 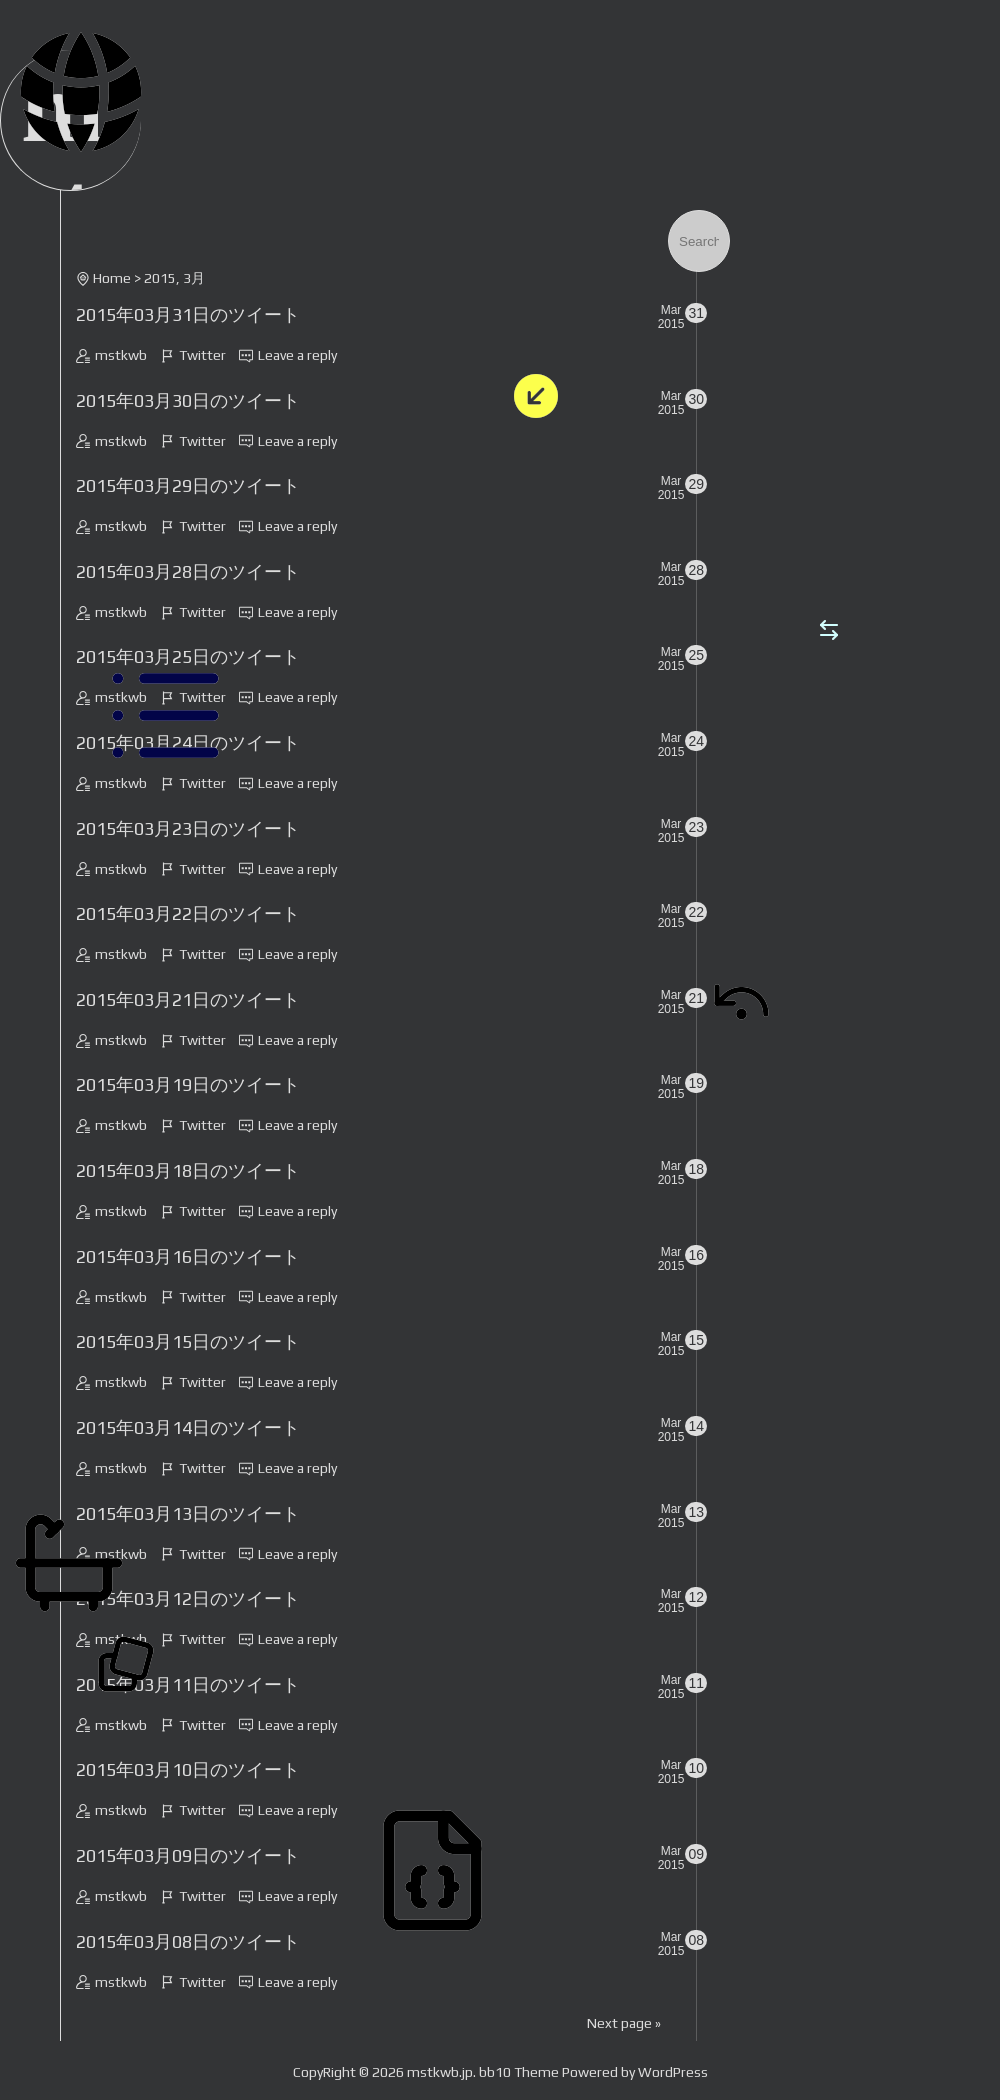 I want to click on swipe to switch between cards or items, so click(x=126, y=1664).